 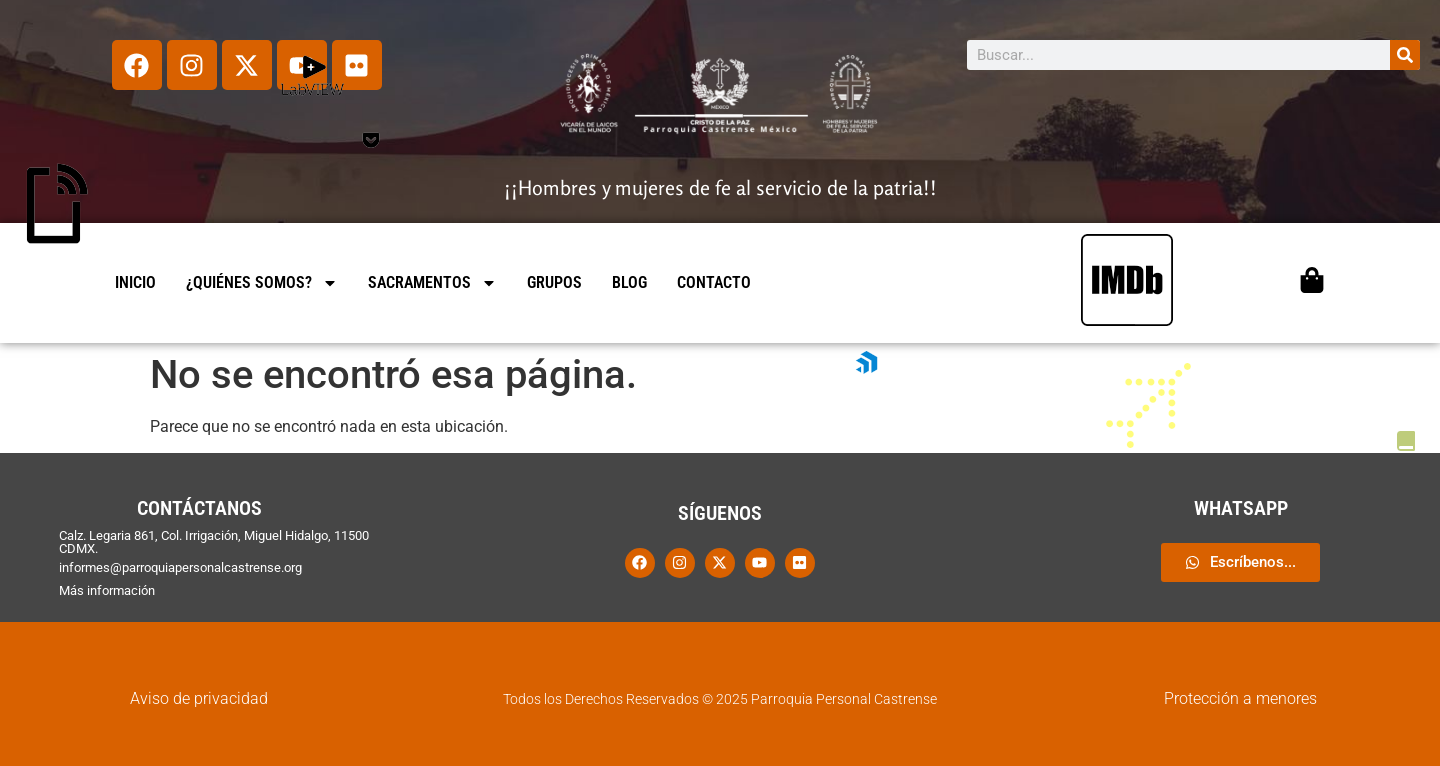 I want to click on open LabVIEW application, so click(x=312, y=75).